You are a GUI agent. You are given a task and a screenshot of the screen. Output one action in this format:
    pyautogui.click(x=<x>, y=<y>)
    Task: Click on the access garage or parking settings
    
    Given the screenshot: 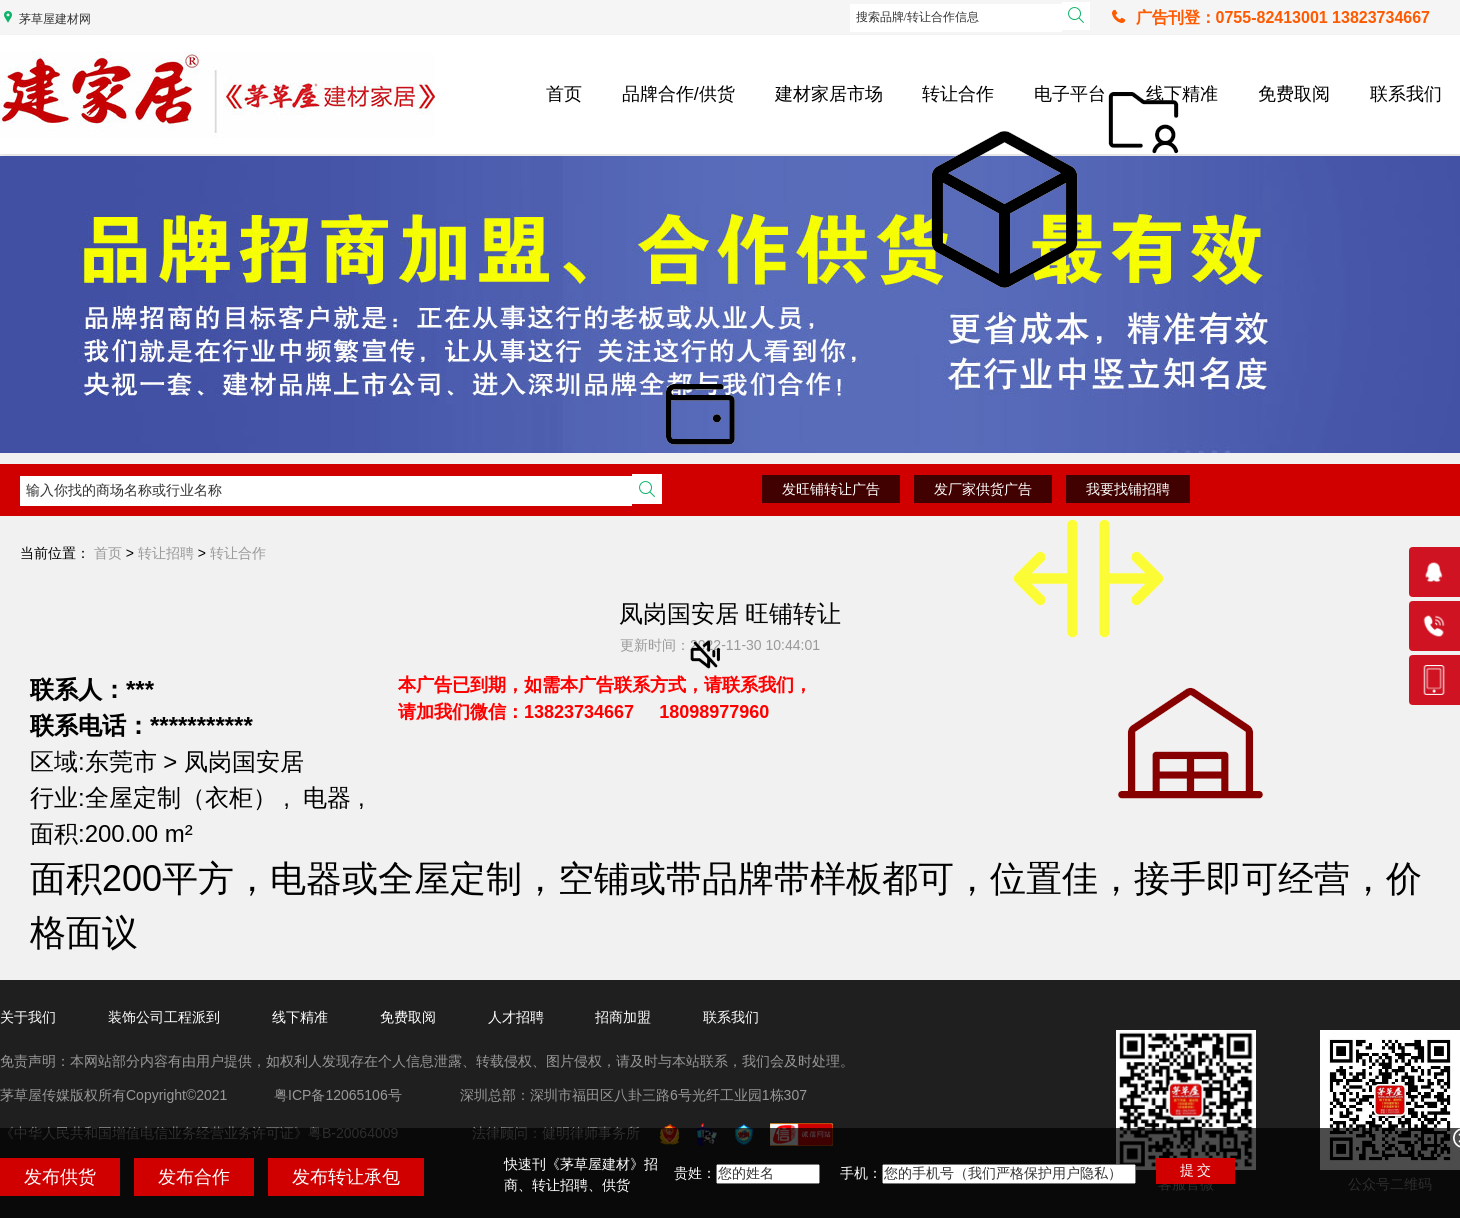 What is the action you would take?
    pyautogui.click(x=1190, y=750)
    